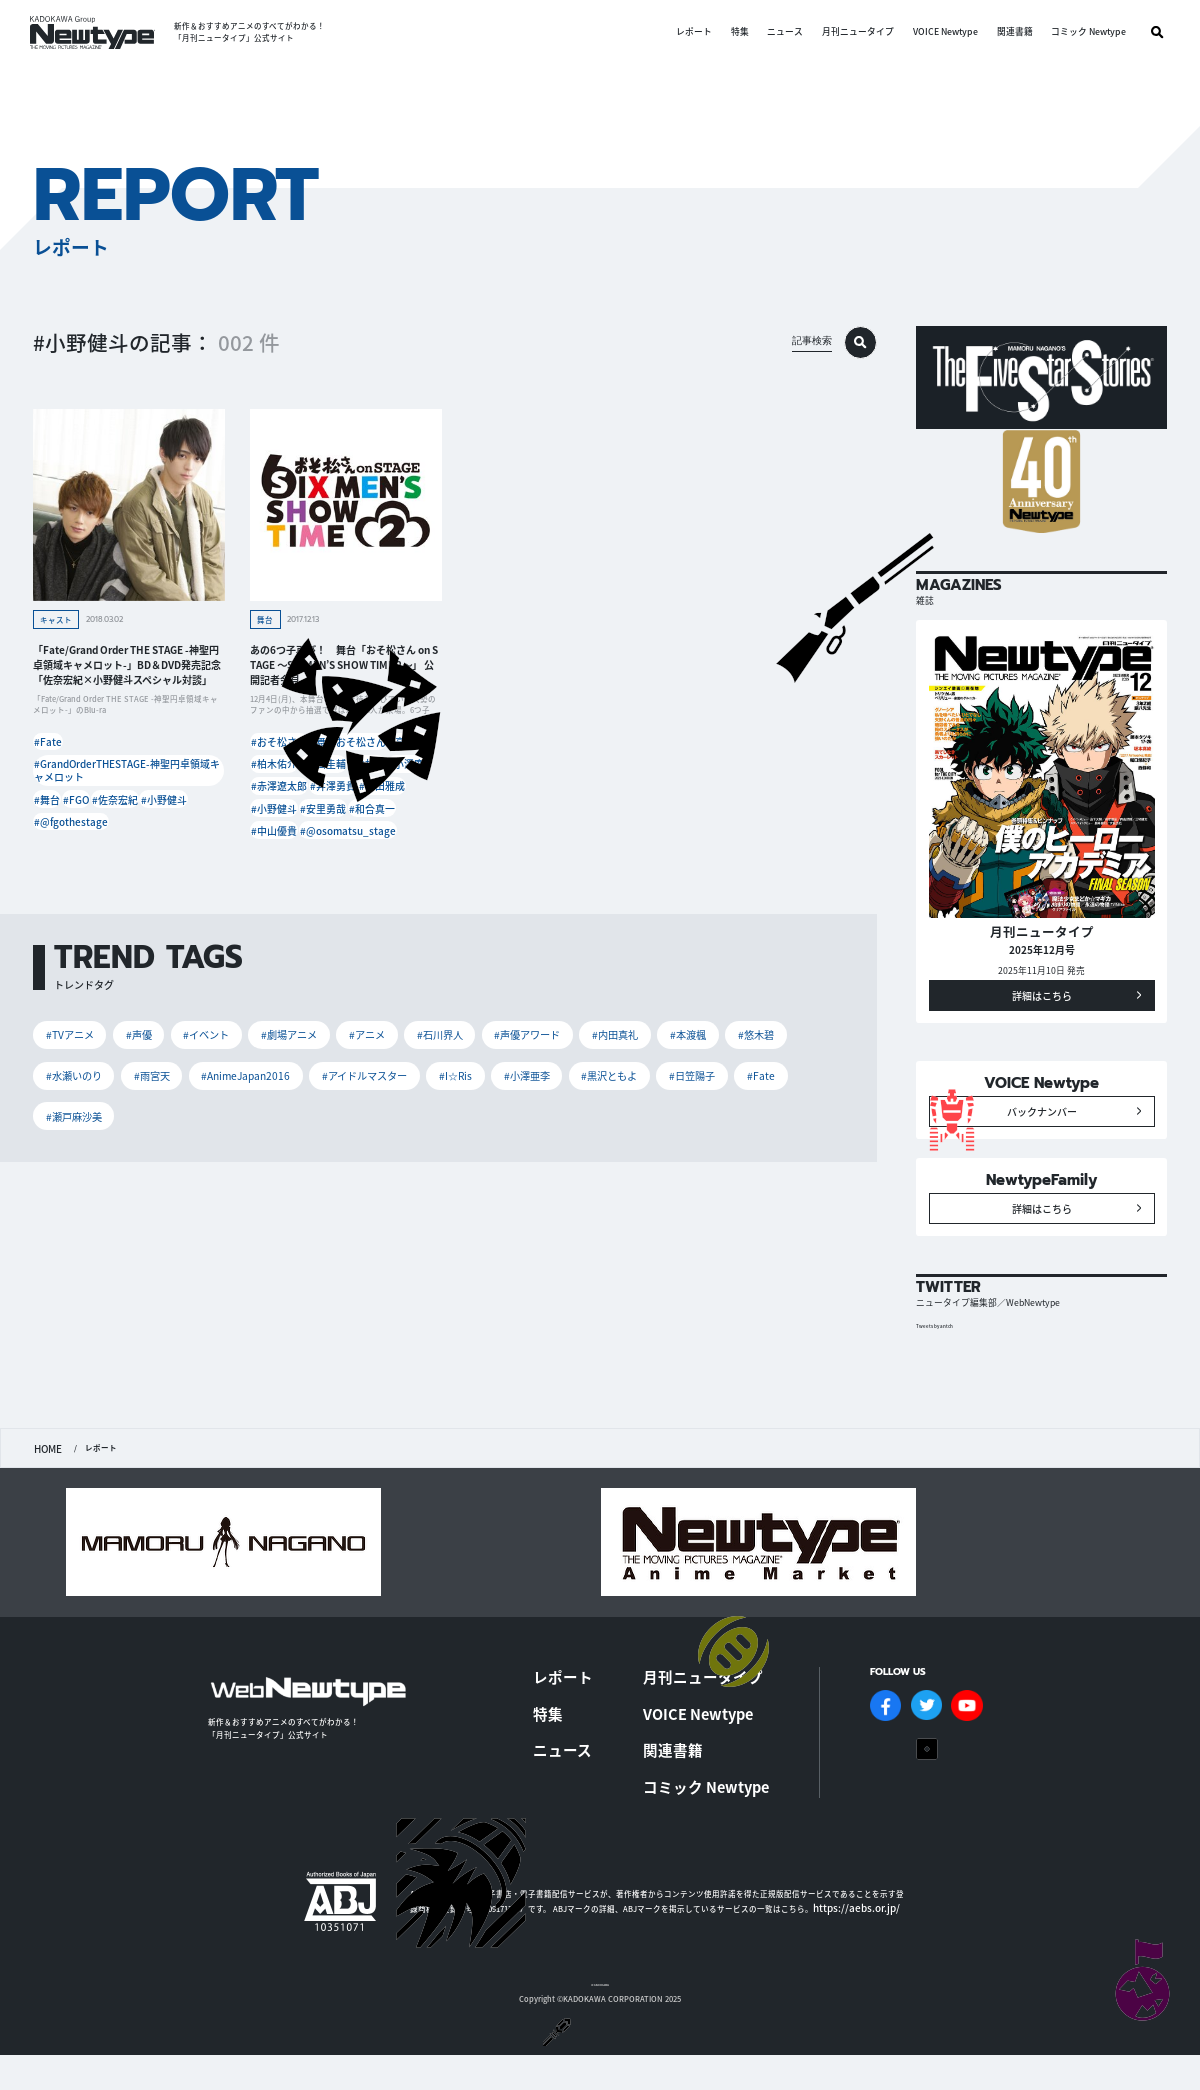 The image size is (1200, 2090). Describe the element at coordinates (855, 608) in the screenshot. I see `select rifle weapon in game inventory` at that location.